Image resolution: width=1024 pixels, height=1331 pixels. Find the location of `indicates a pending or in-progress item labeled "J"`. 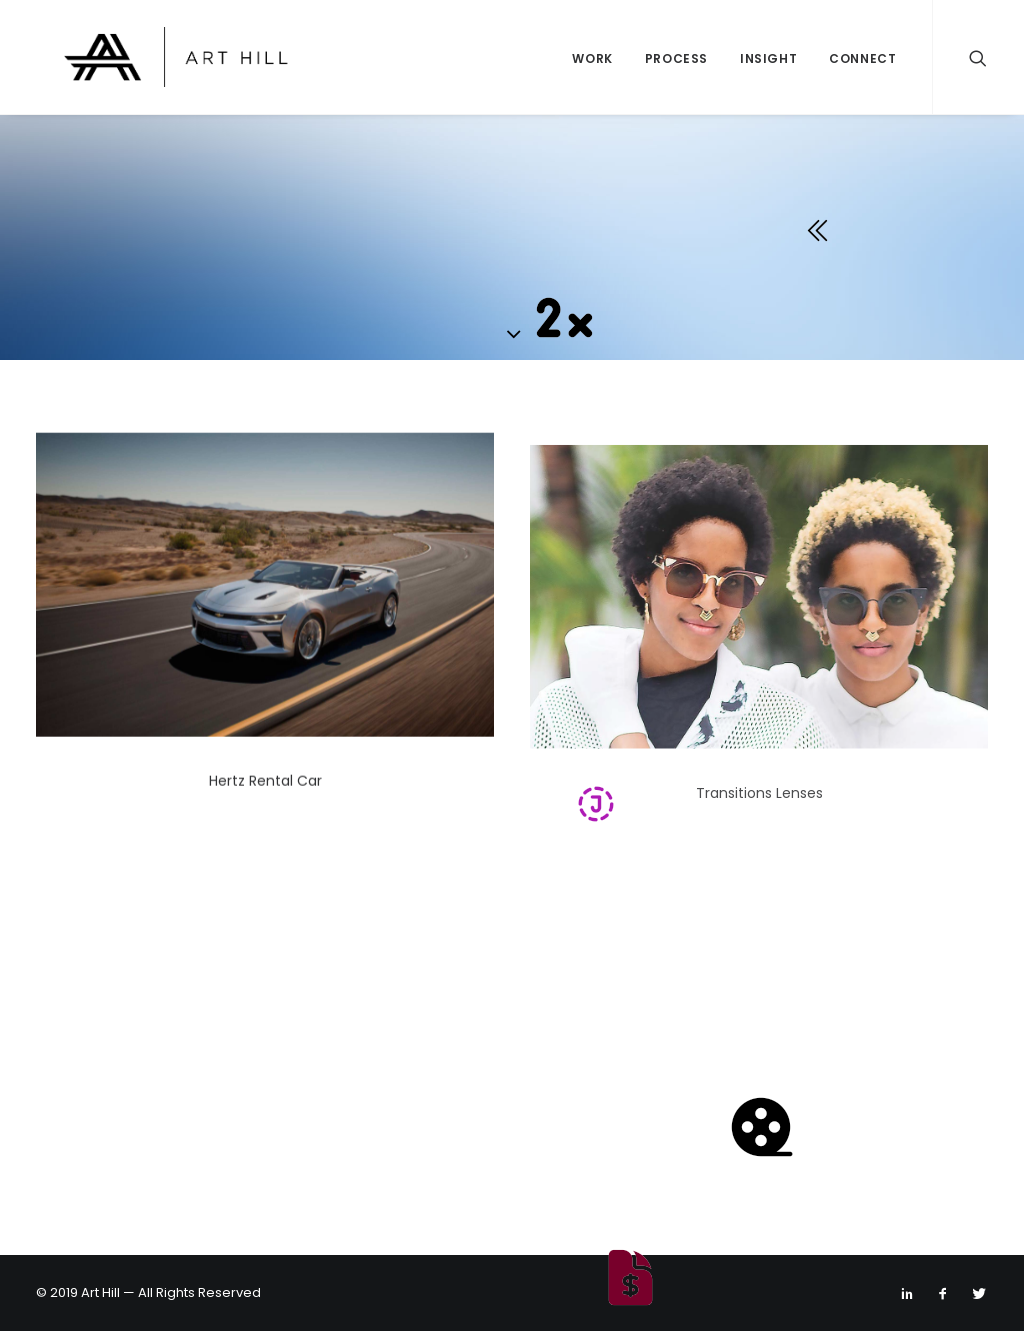

indicates a pending or in-progress item labeled "J" is located at coordinates (596, 804).